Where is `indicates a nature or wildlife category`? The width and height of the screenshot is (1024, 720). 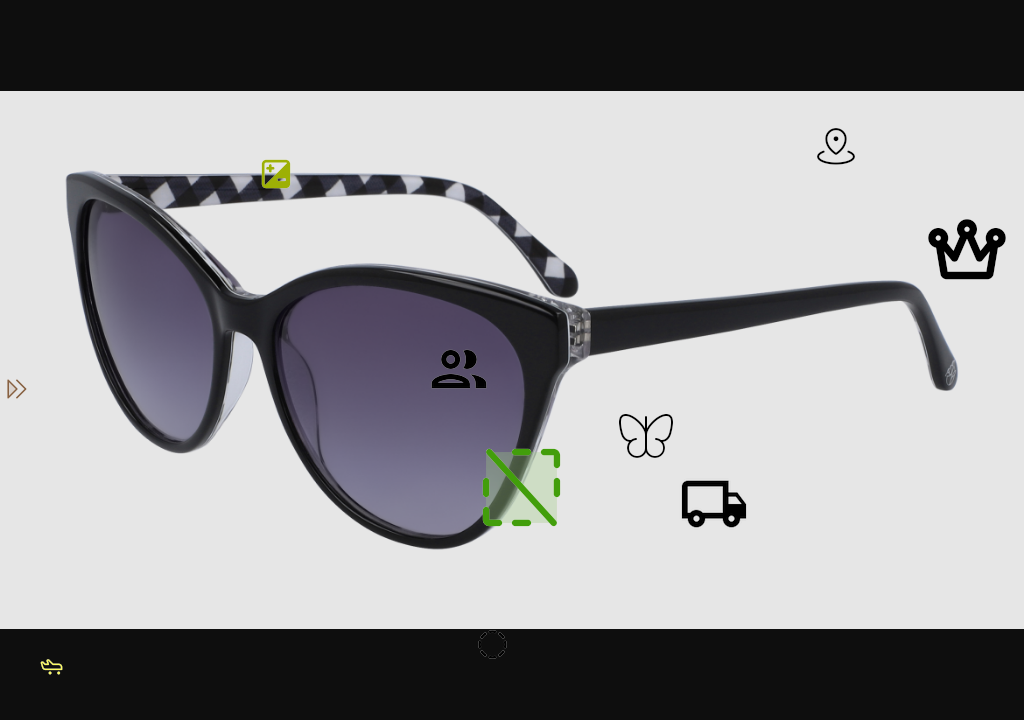 indicates a nature or wildlife category is located at coordinates (646, 435).